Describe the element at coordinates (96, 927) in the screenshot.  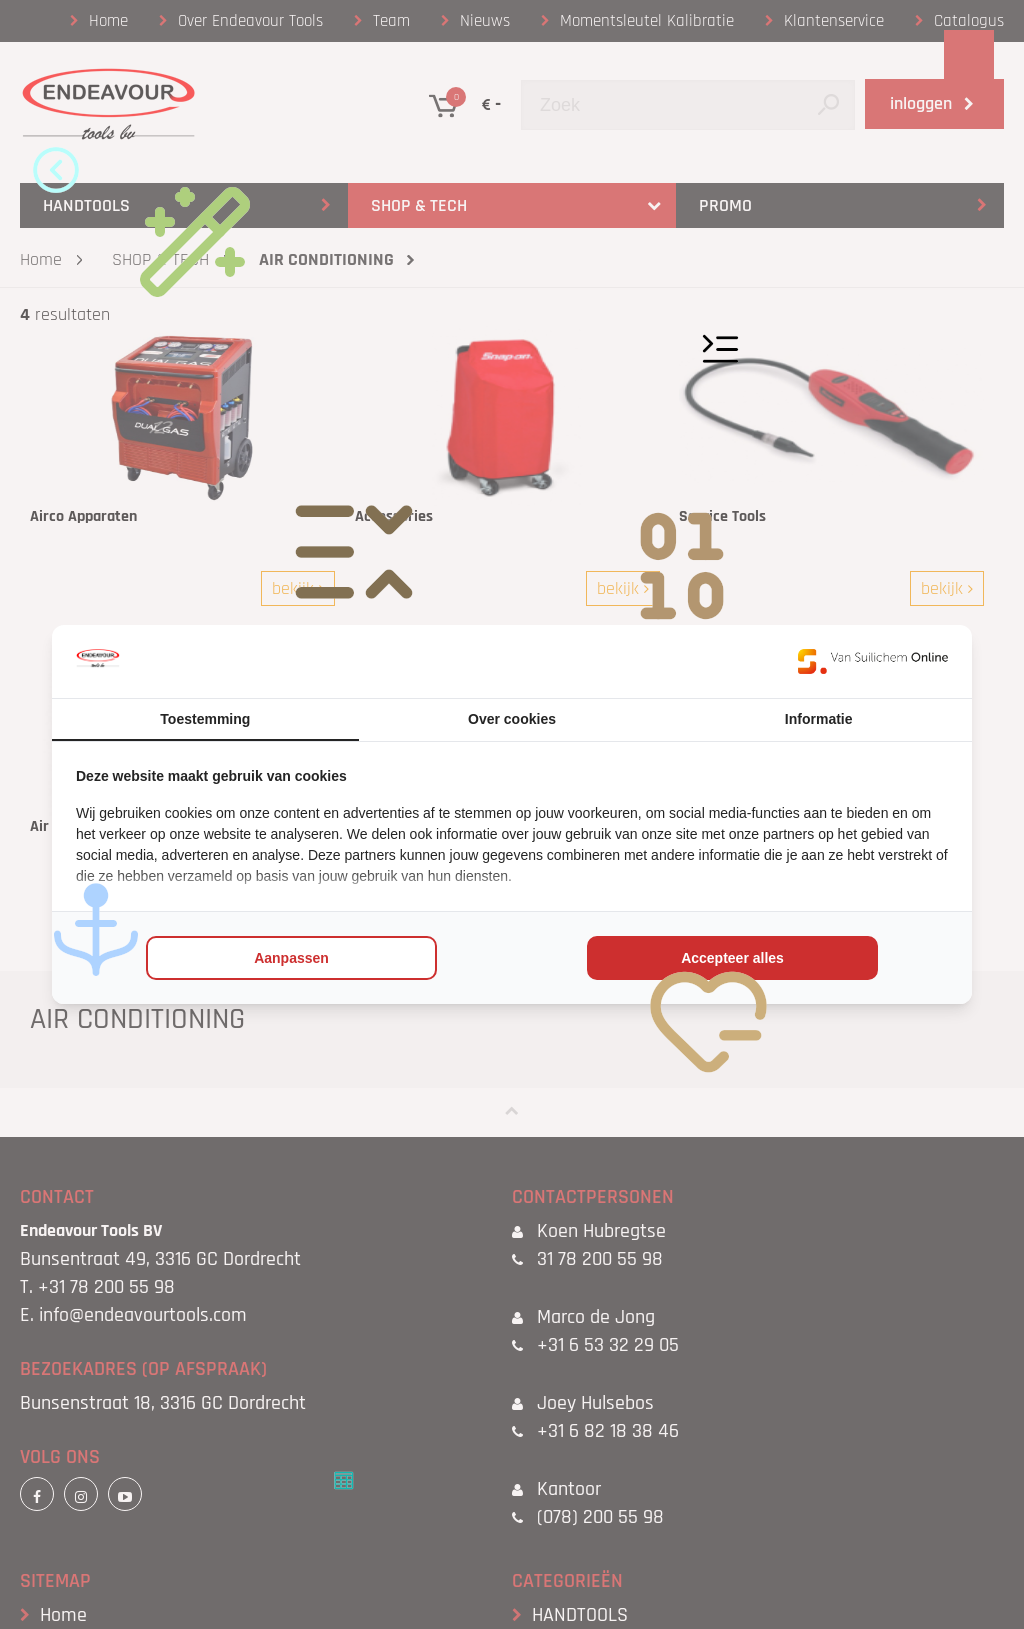
I see `navigate to marina or port locations` at that location.